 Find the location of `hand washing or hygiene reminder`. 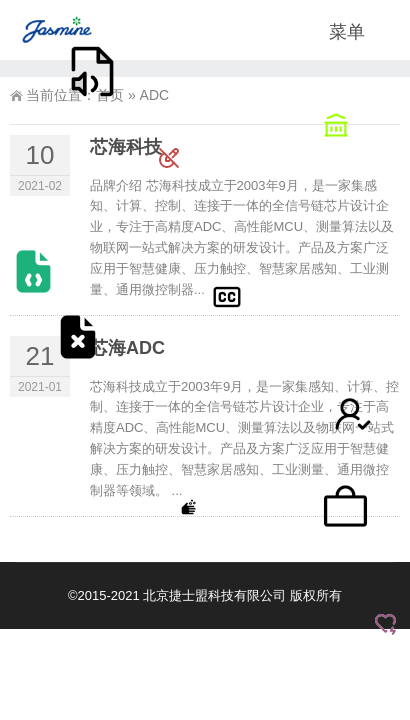

hand washing or hygiene reminder is located at coordinates (189, 507).